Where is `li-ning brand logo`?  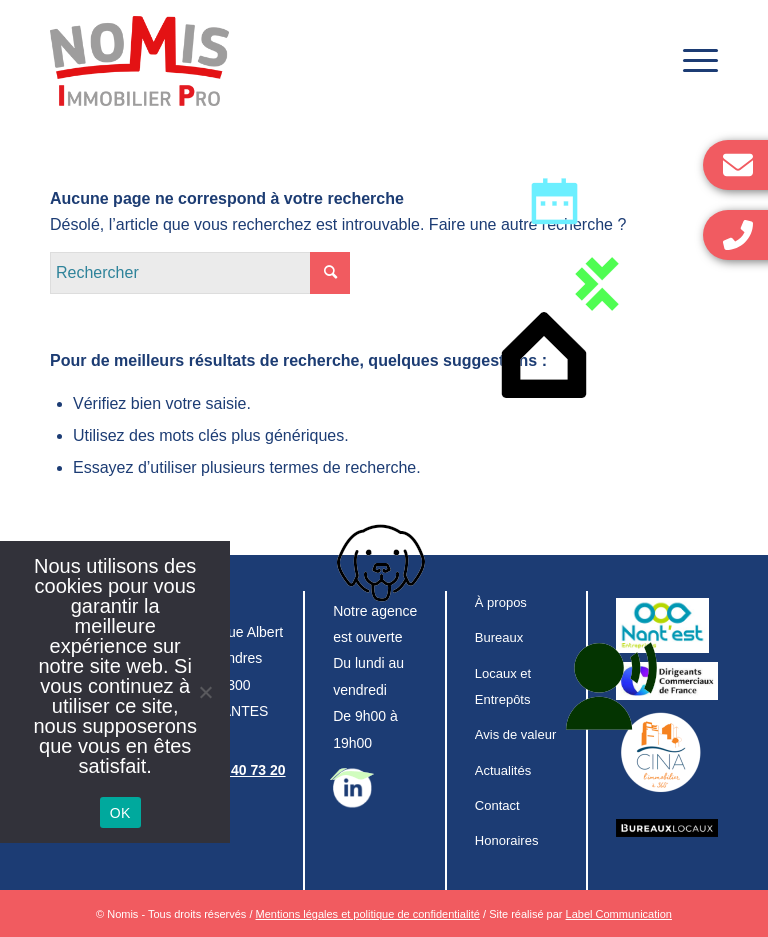
li-ning brand logo is located at coordinates (352, 774).